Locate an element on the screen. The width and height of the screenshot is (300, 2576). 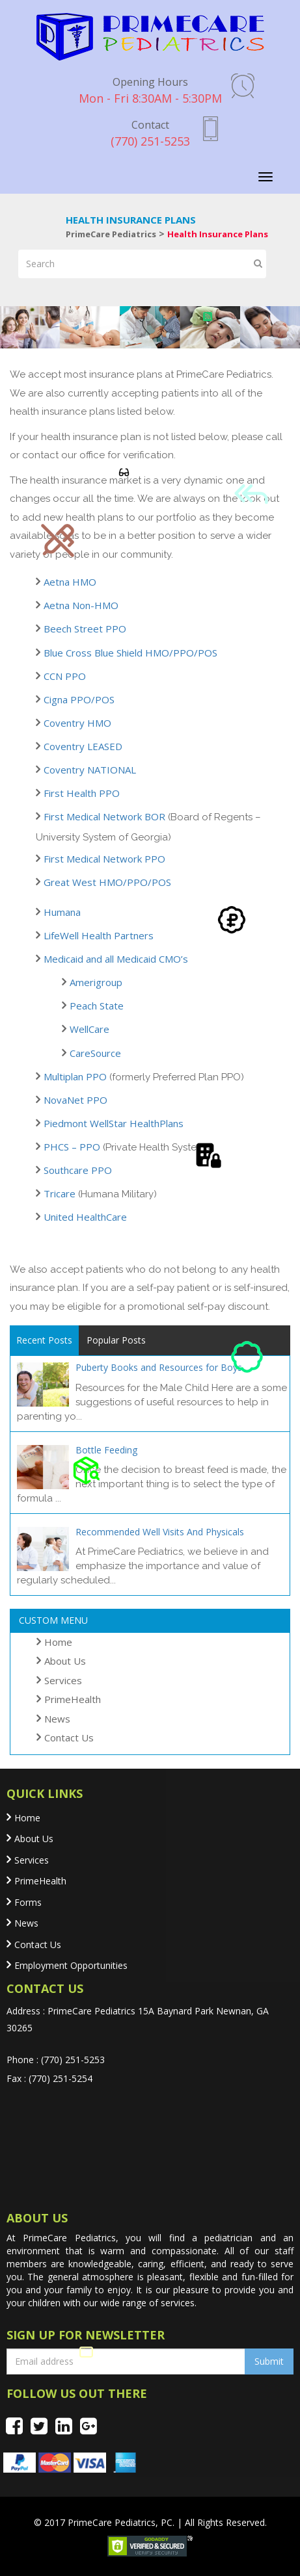
reply to all recipients of an email or message is located at coordinates (251, 493).